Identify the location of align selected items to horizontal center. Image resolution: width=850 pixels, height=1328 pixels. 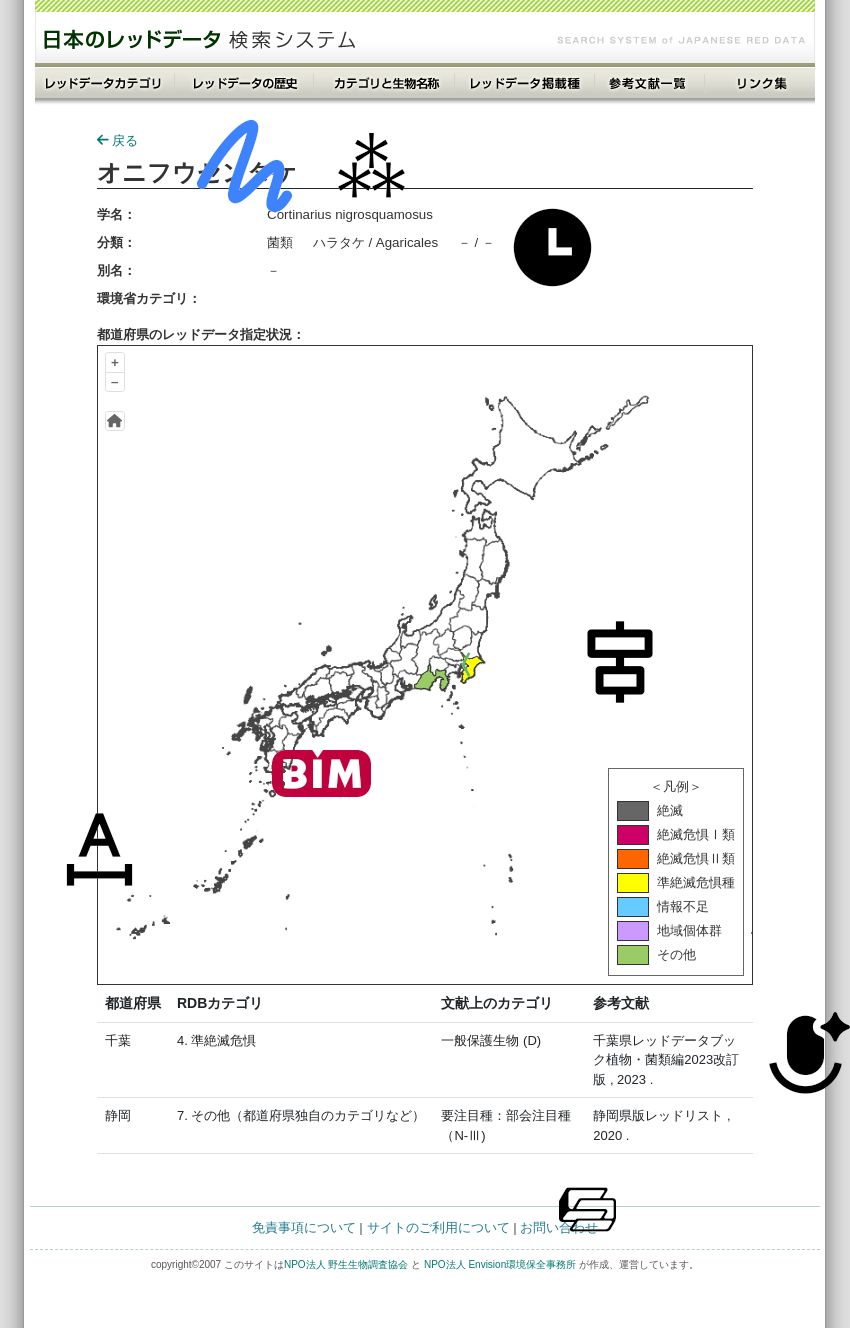
(620, 662).